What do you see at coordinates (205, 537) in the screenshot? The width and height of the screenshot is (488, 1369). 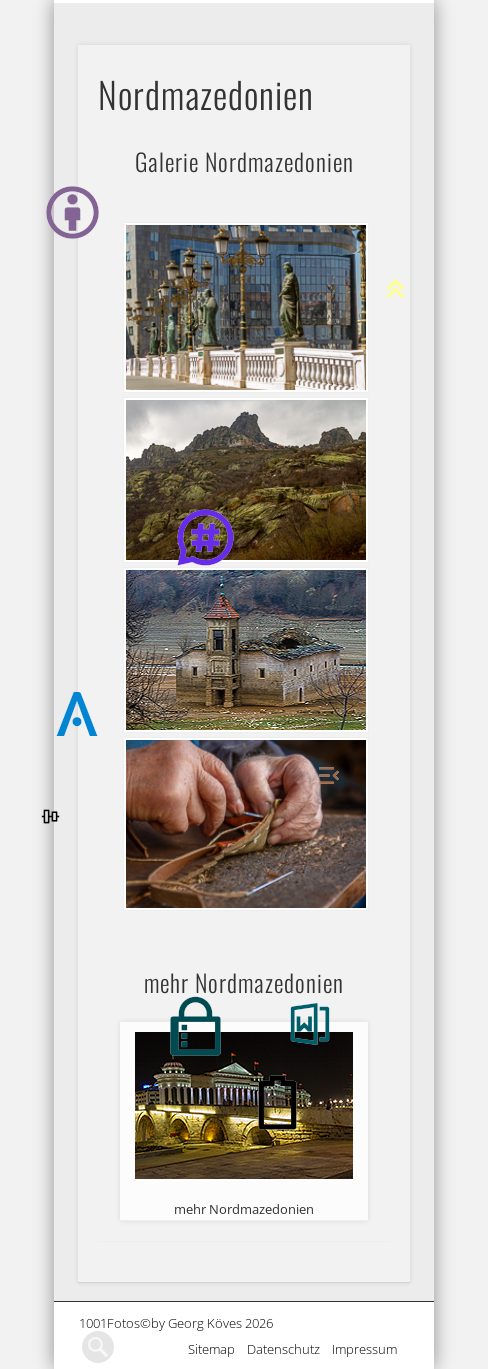 I see `open a threaded conversation` at bounding box center [205, 537].